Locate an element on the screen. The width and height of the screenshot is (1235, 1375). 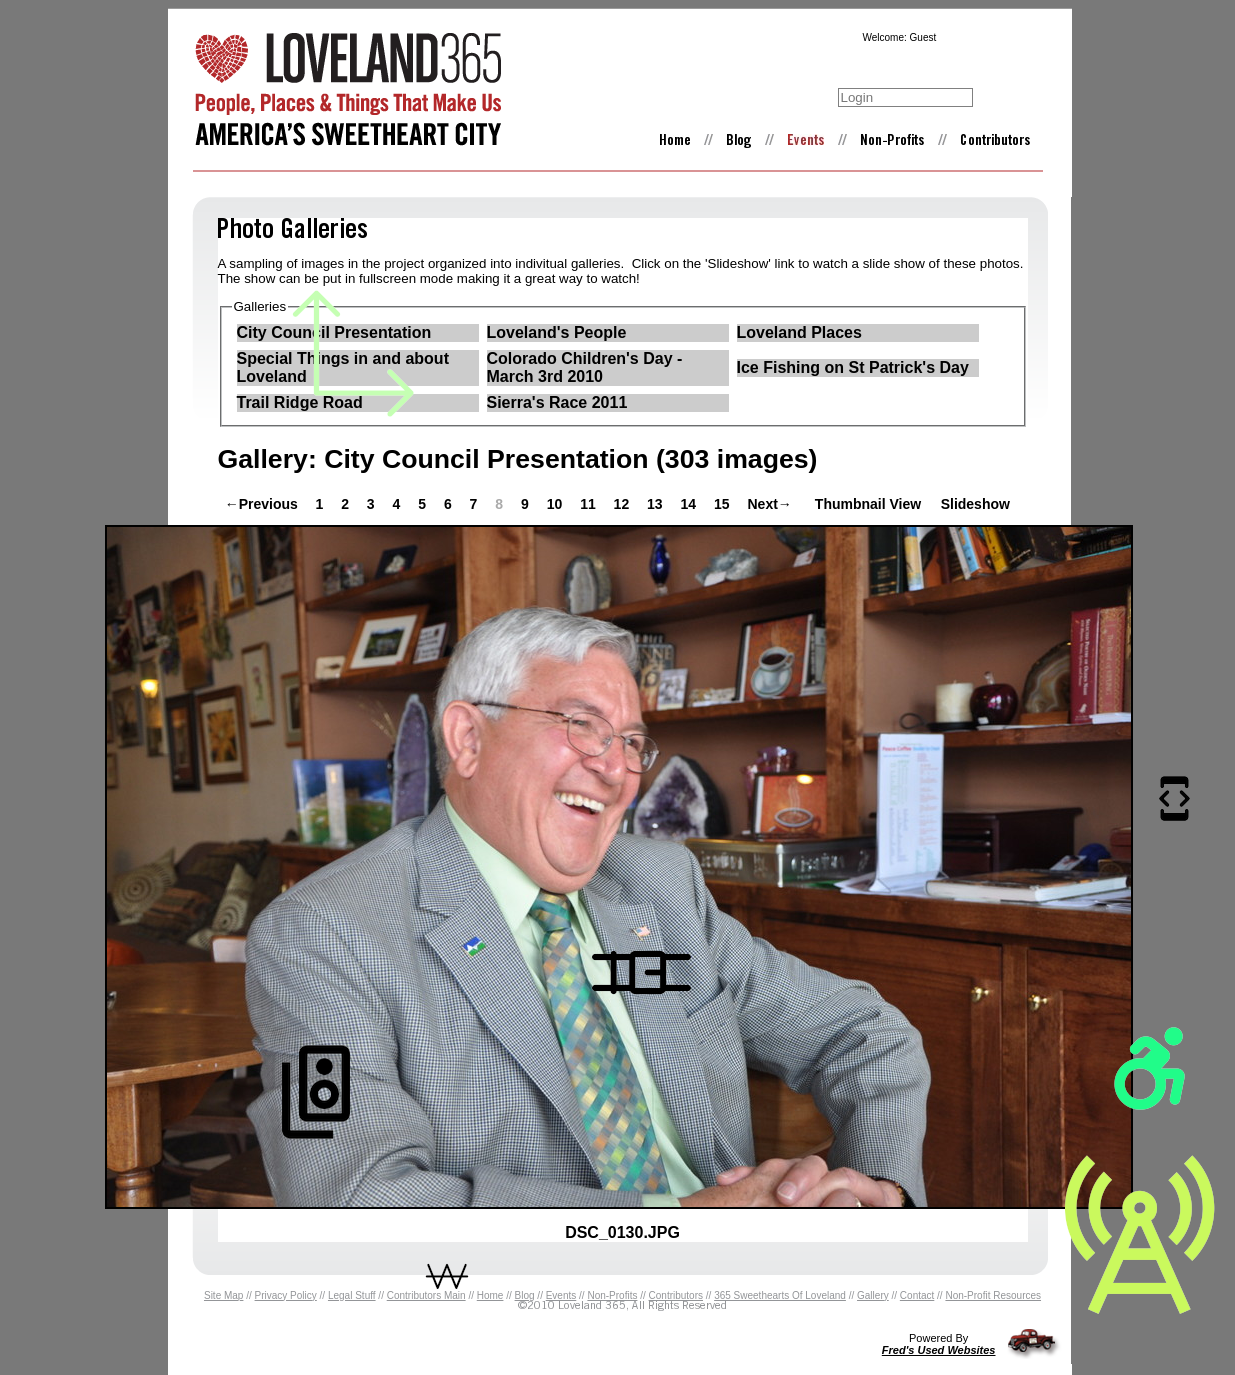
access developer mode settings is located at coordinates (1174, 798).